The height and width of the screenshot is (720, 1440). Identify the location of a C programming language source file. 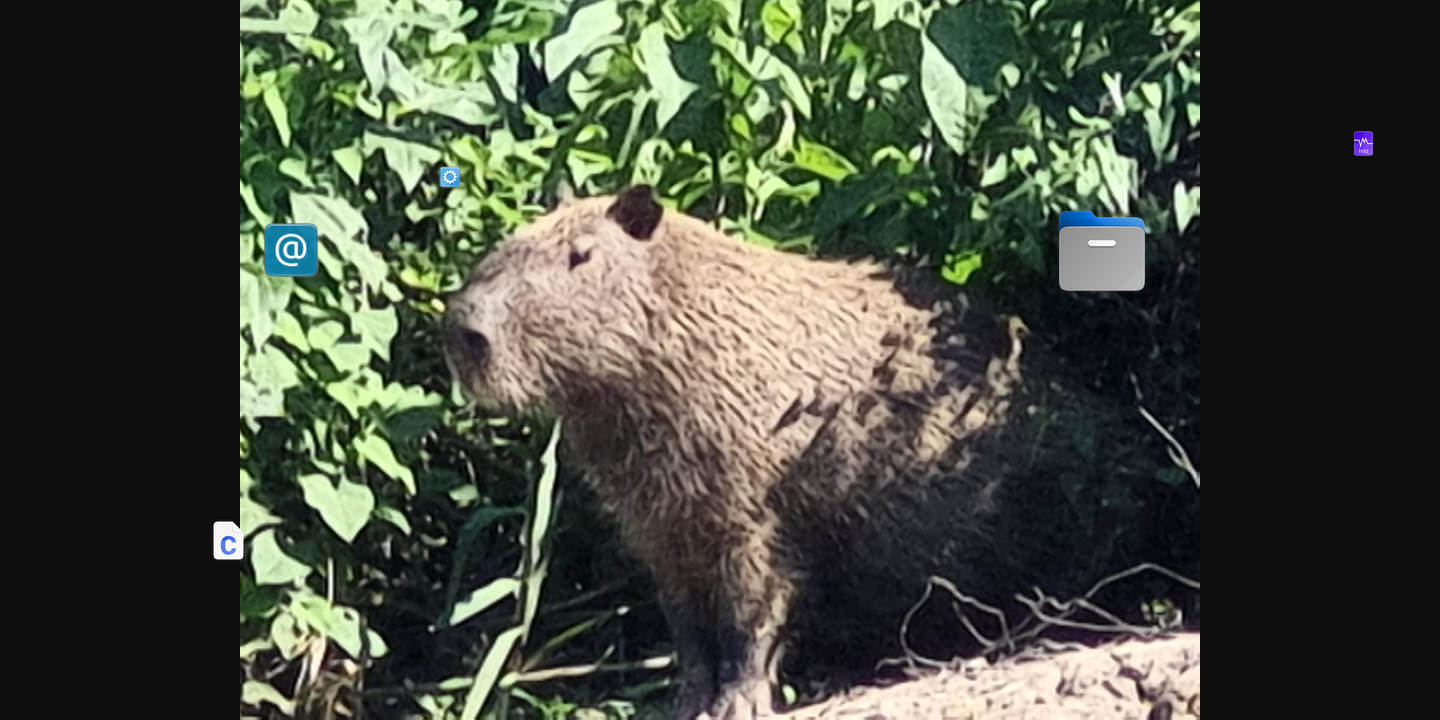
(228, 540).